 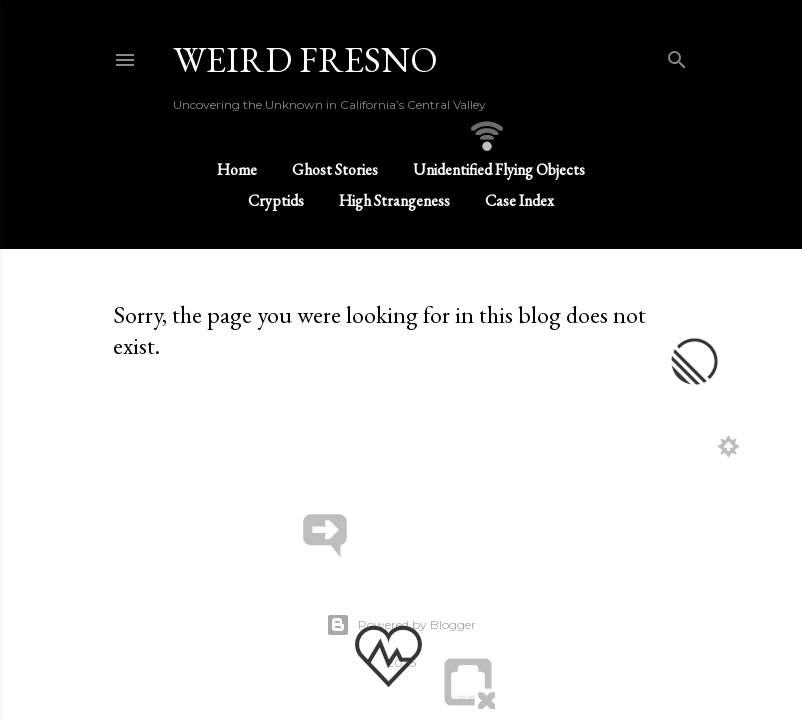 What do you see at coordinates (468, 682) in the screenshot?
I see `indicates wired network connection is offline` at bounding box center [468, 682].